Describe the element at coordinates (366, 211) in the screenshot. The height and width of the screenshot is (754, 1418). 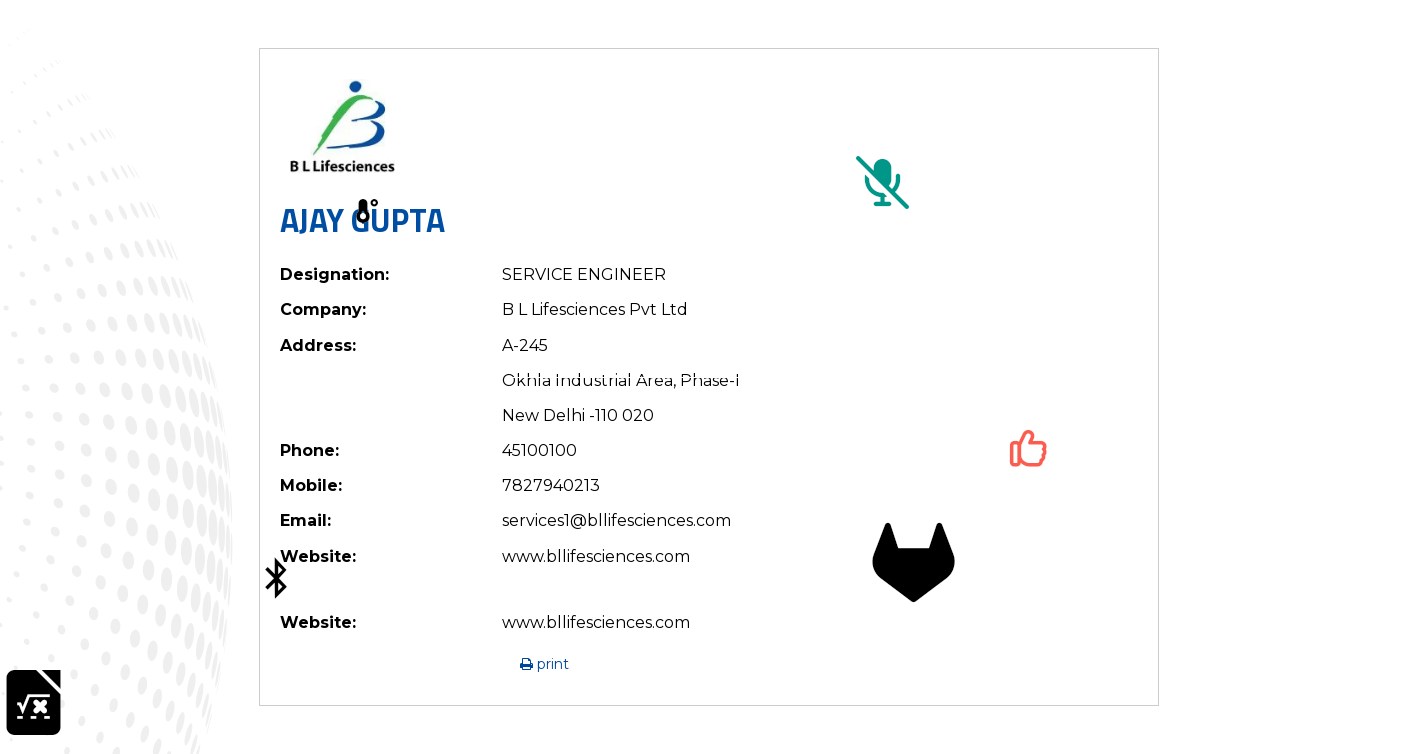
I see `indicates low temperature reading` at that location.